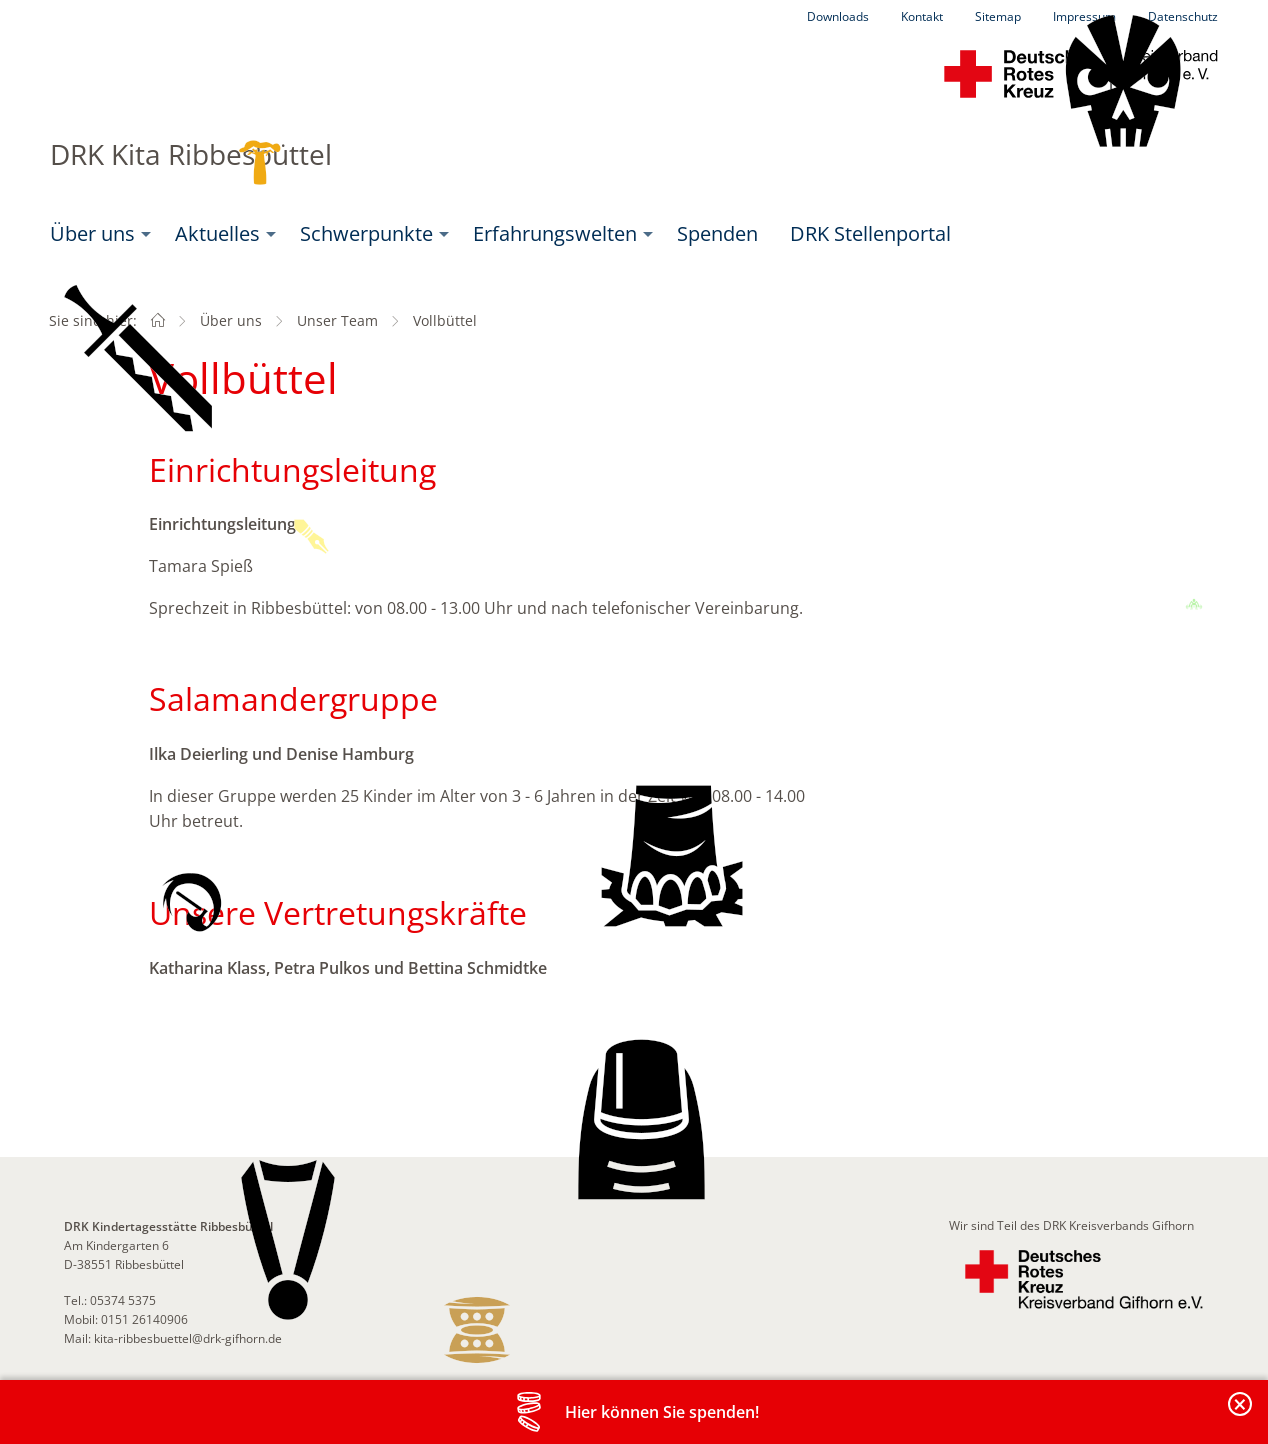 The image size is (1268, 1444). What do you see at coordinates (261, 162) in the screenshot?
I see `represents african or savanna themed content` at bounding box center [261, 162].